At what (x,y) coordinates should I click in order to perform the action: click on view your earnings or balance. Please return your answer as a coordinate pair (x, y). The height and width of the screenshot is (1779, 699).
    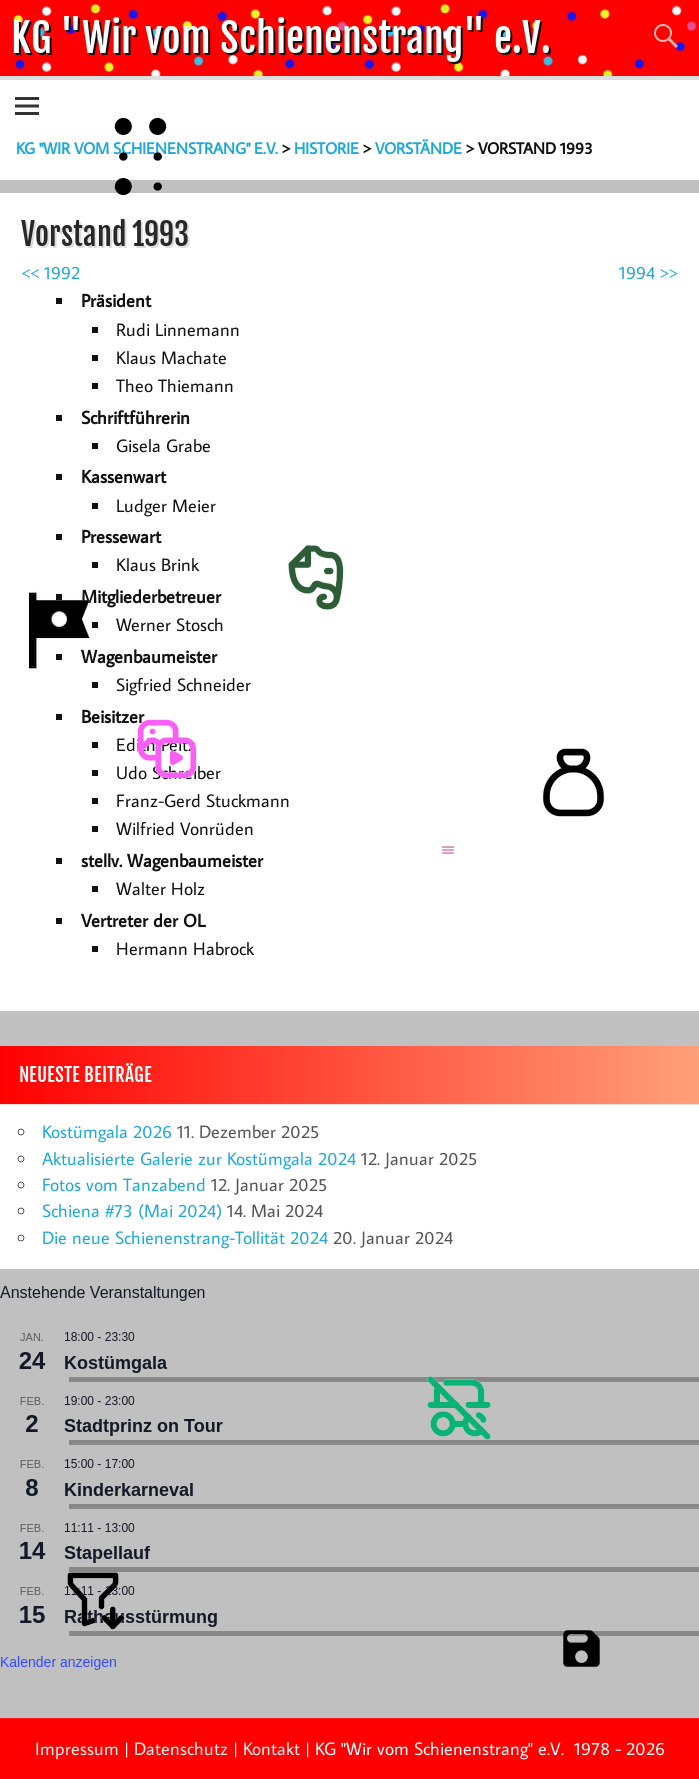
    Looking at the image, I should click on (573, 782).